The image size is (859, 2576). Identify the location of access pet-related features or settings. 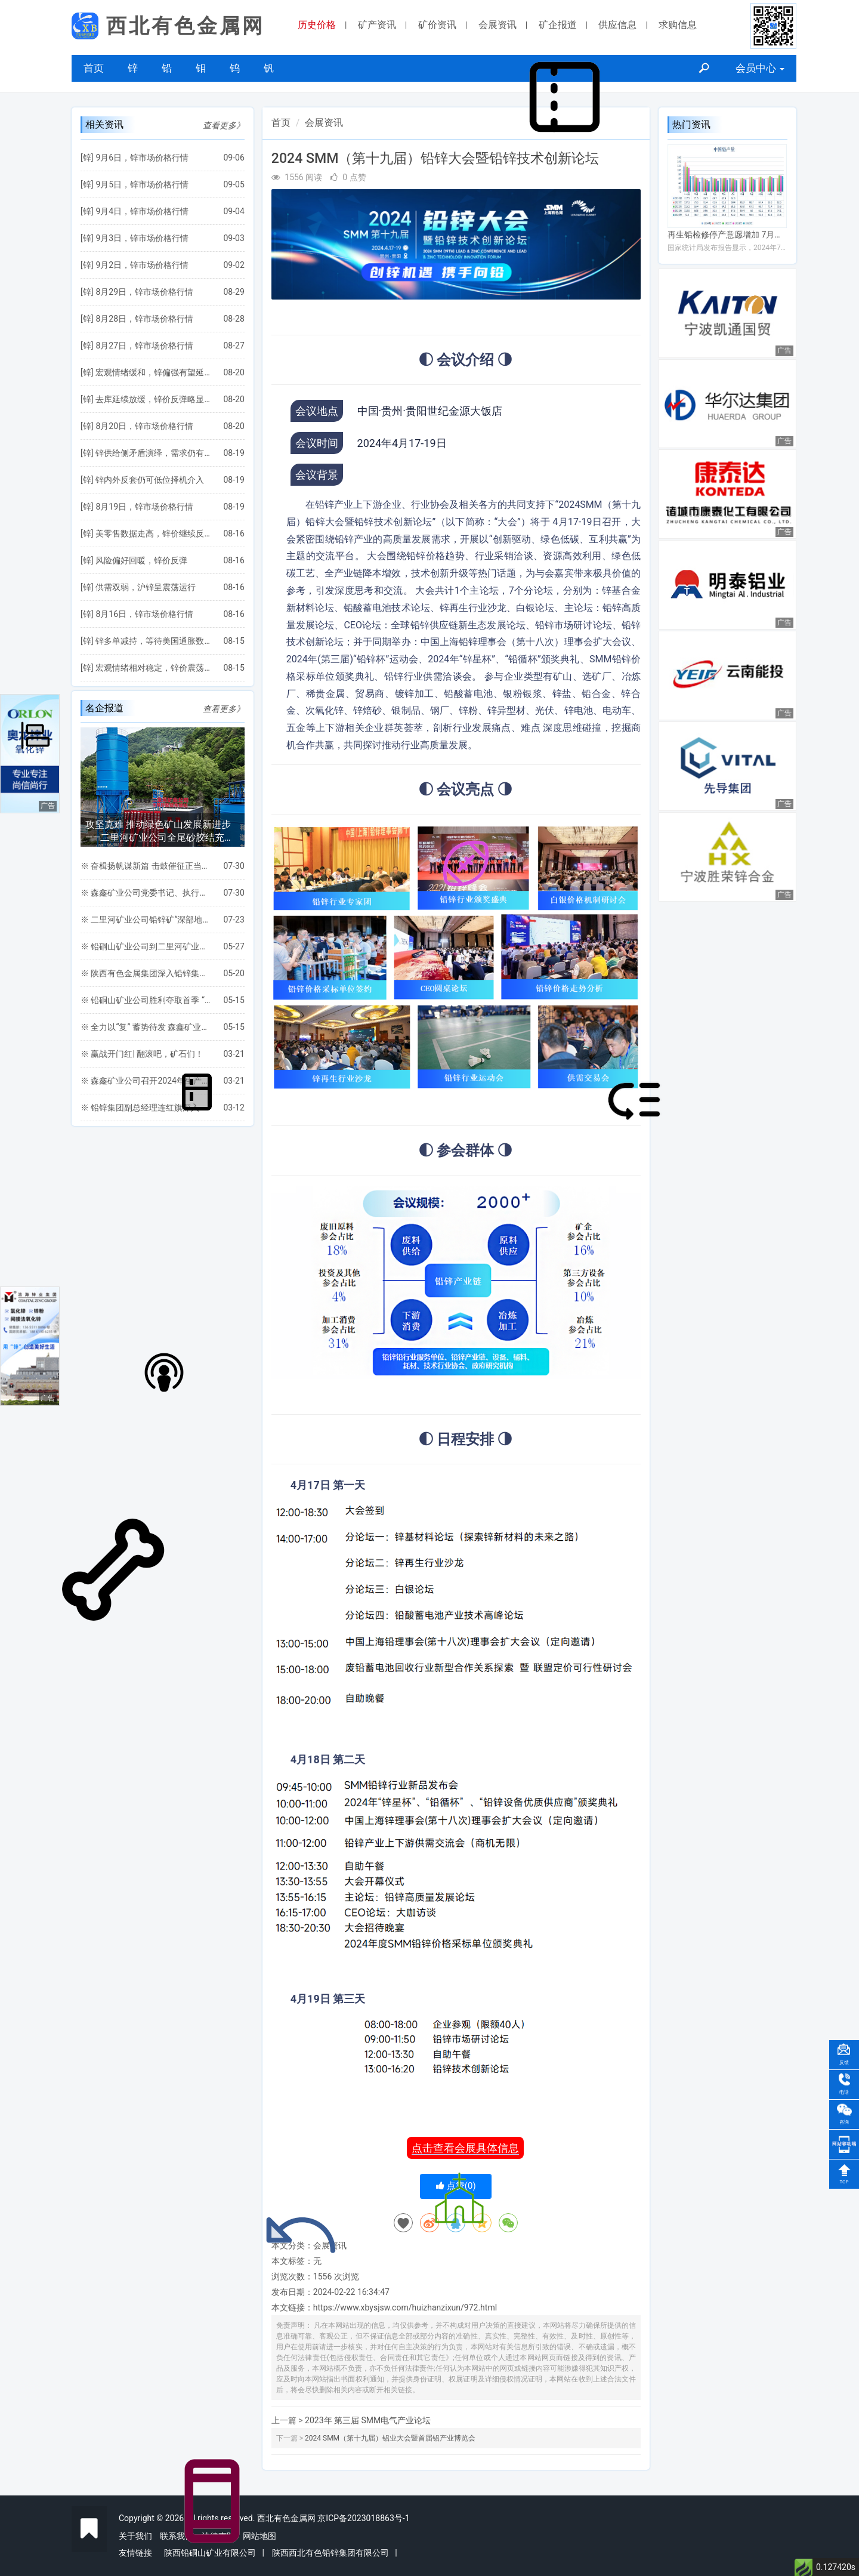
(113, 1569).